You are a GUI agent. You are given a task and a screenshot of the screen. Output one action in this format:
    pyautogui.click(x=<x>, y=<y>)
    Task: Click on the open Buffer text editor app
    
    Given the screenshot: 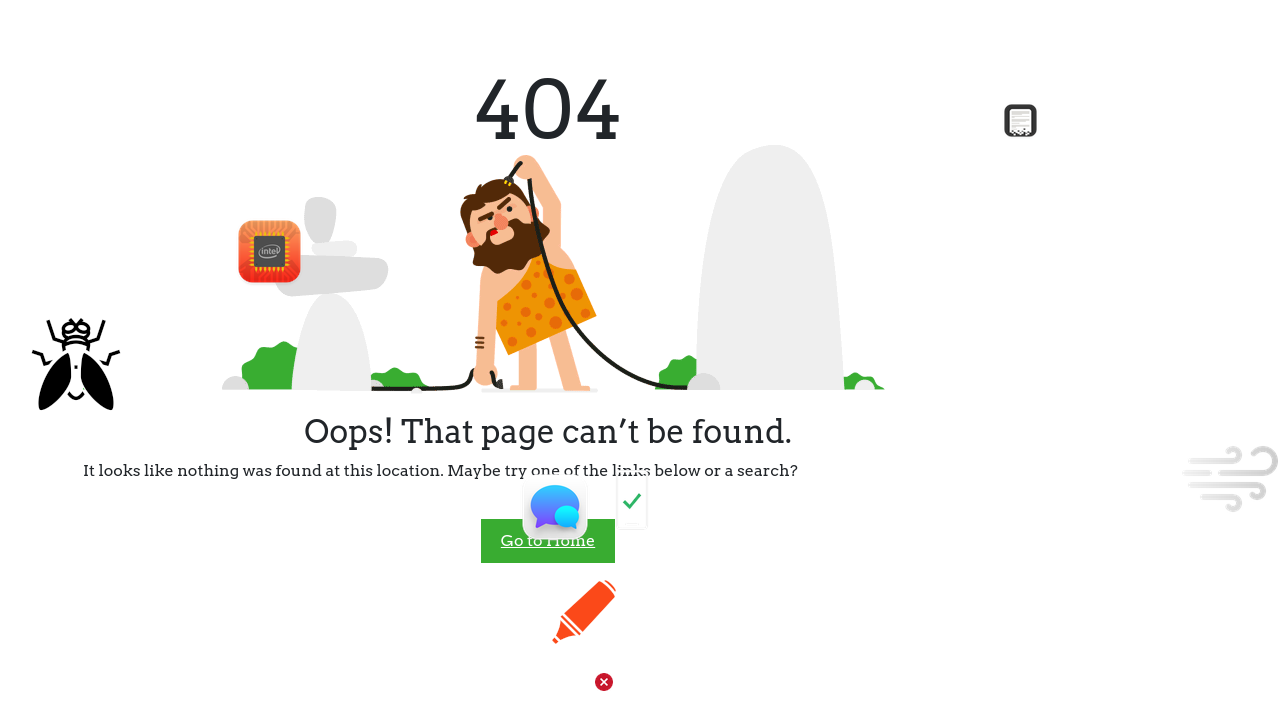 What is the action you would take?
    pyautogui.click(x=1020, y=120)
    